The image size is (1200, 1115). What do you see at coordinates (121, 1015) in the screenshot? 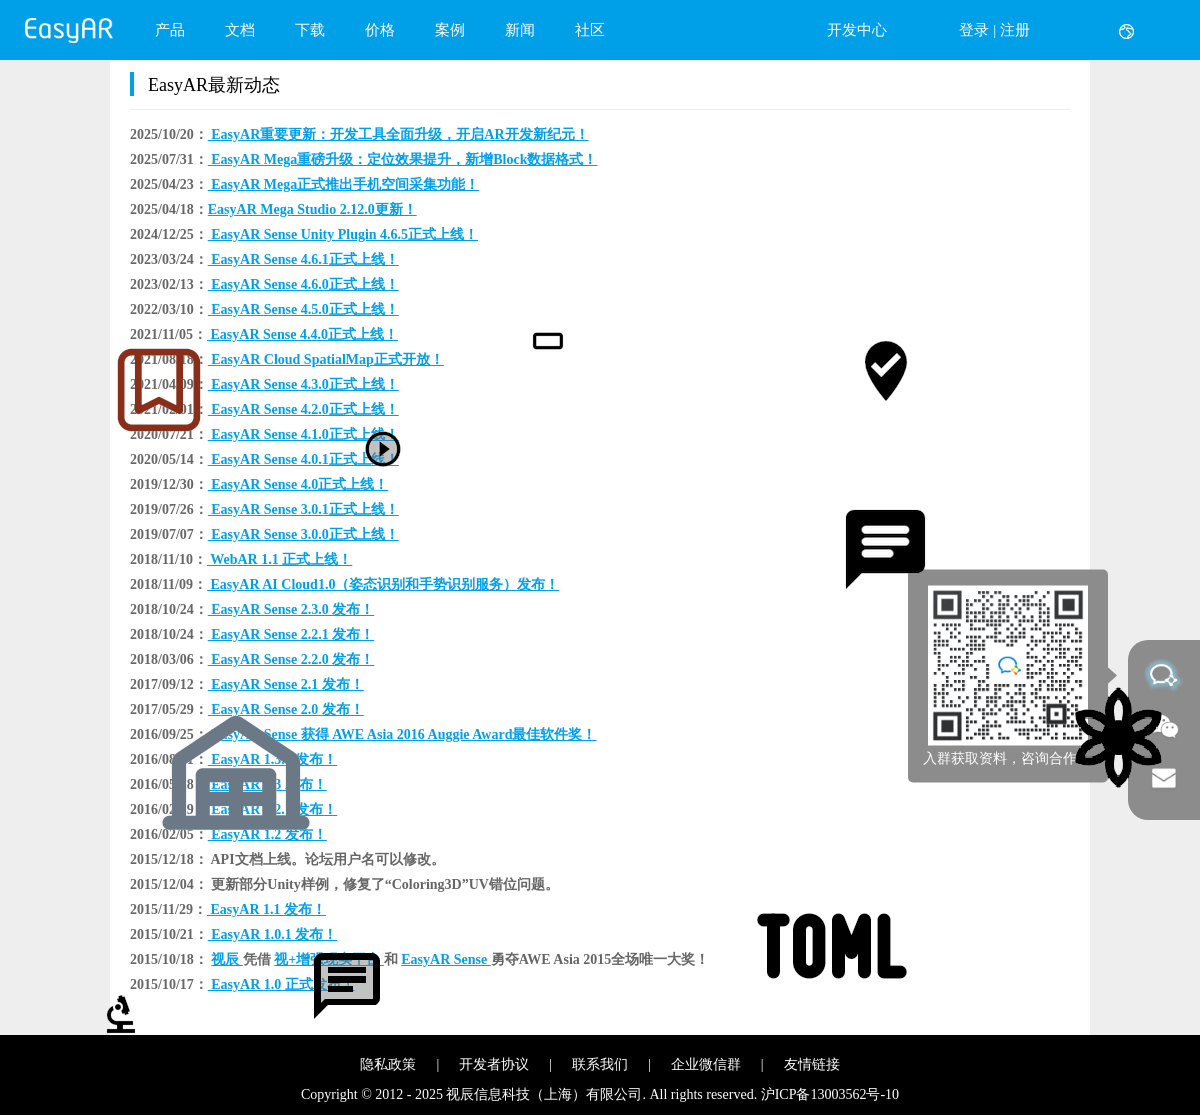
I see `access biotech or laboratory features` at bounding box center [121, 1015].